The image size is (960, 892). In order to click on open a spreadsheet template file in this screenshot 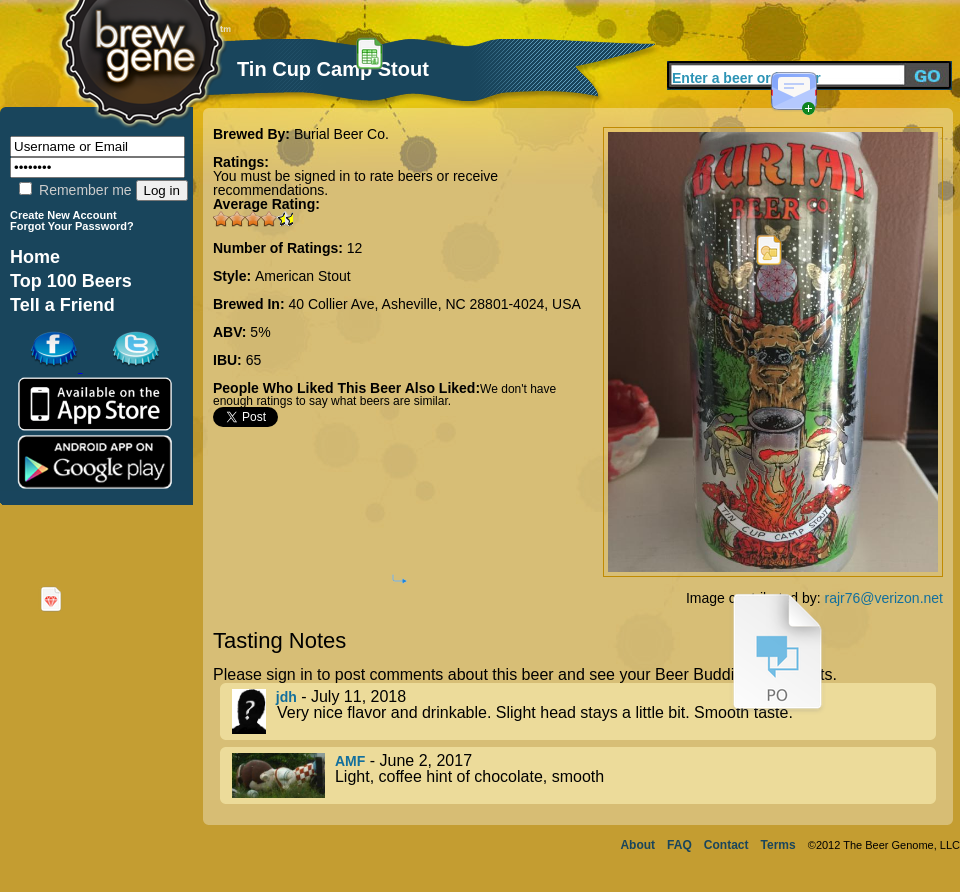, I will do `click(369, 53)`.